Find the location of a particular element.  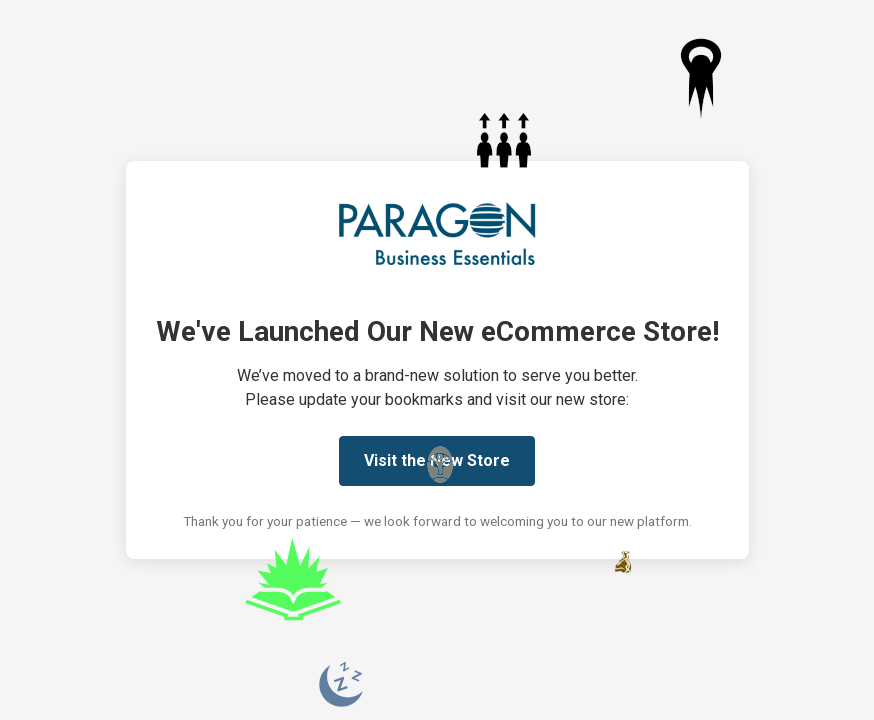

trigger an explosion or blast effect is located at coordinates (701, 79).